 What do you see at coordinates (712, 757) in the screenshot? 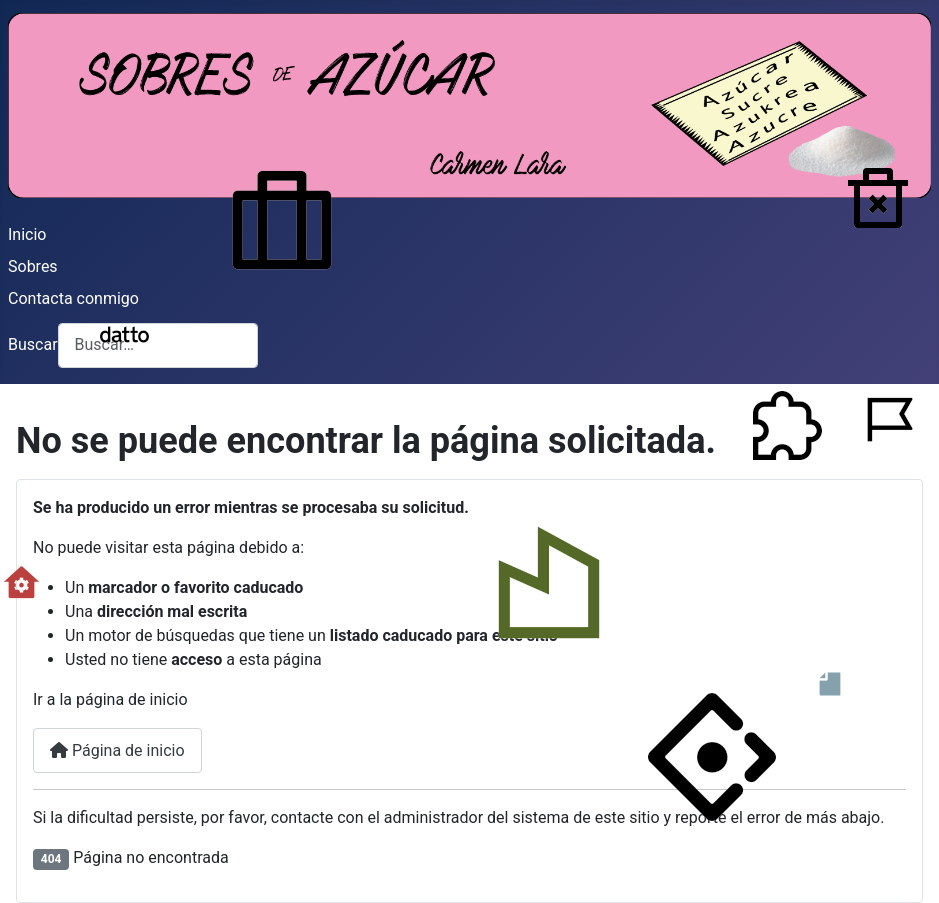
I see `navigate to Ant Design documentation or resources` at bounding box center [712, 757].